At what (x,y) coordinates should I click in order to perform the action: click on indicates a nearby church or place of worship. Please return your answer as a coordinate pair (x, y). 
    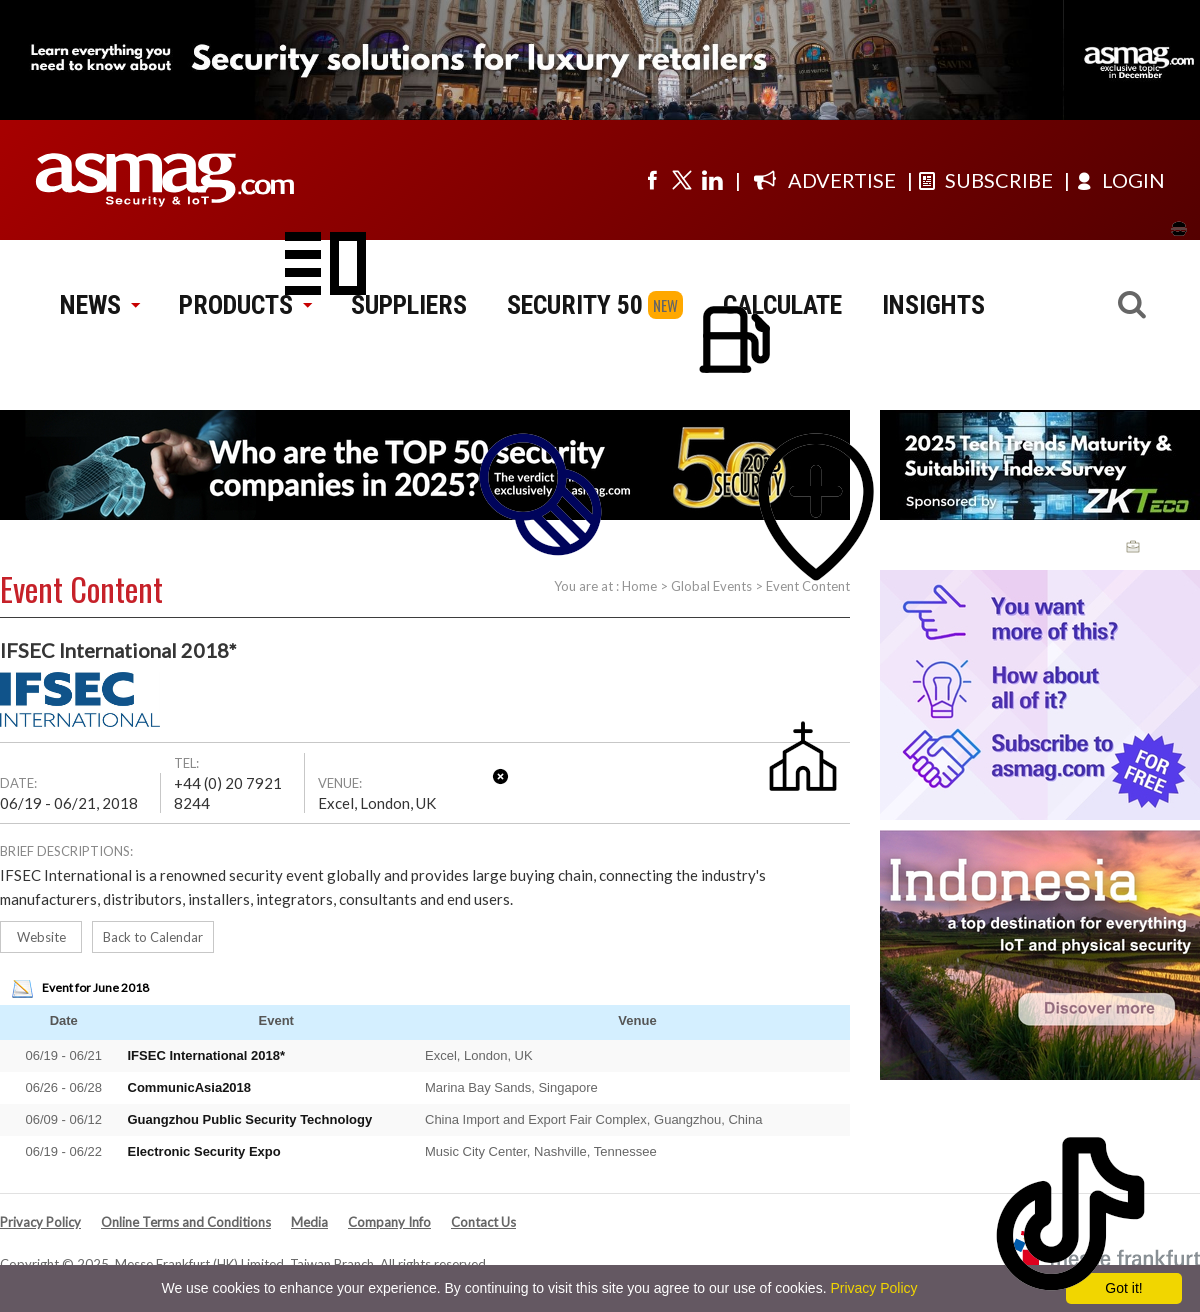
    Looking at the image, I should click on (803, 760).